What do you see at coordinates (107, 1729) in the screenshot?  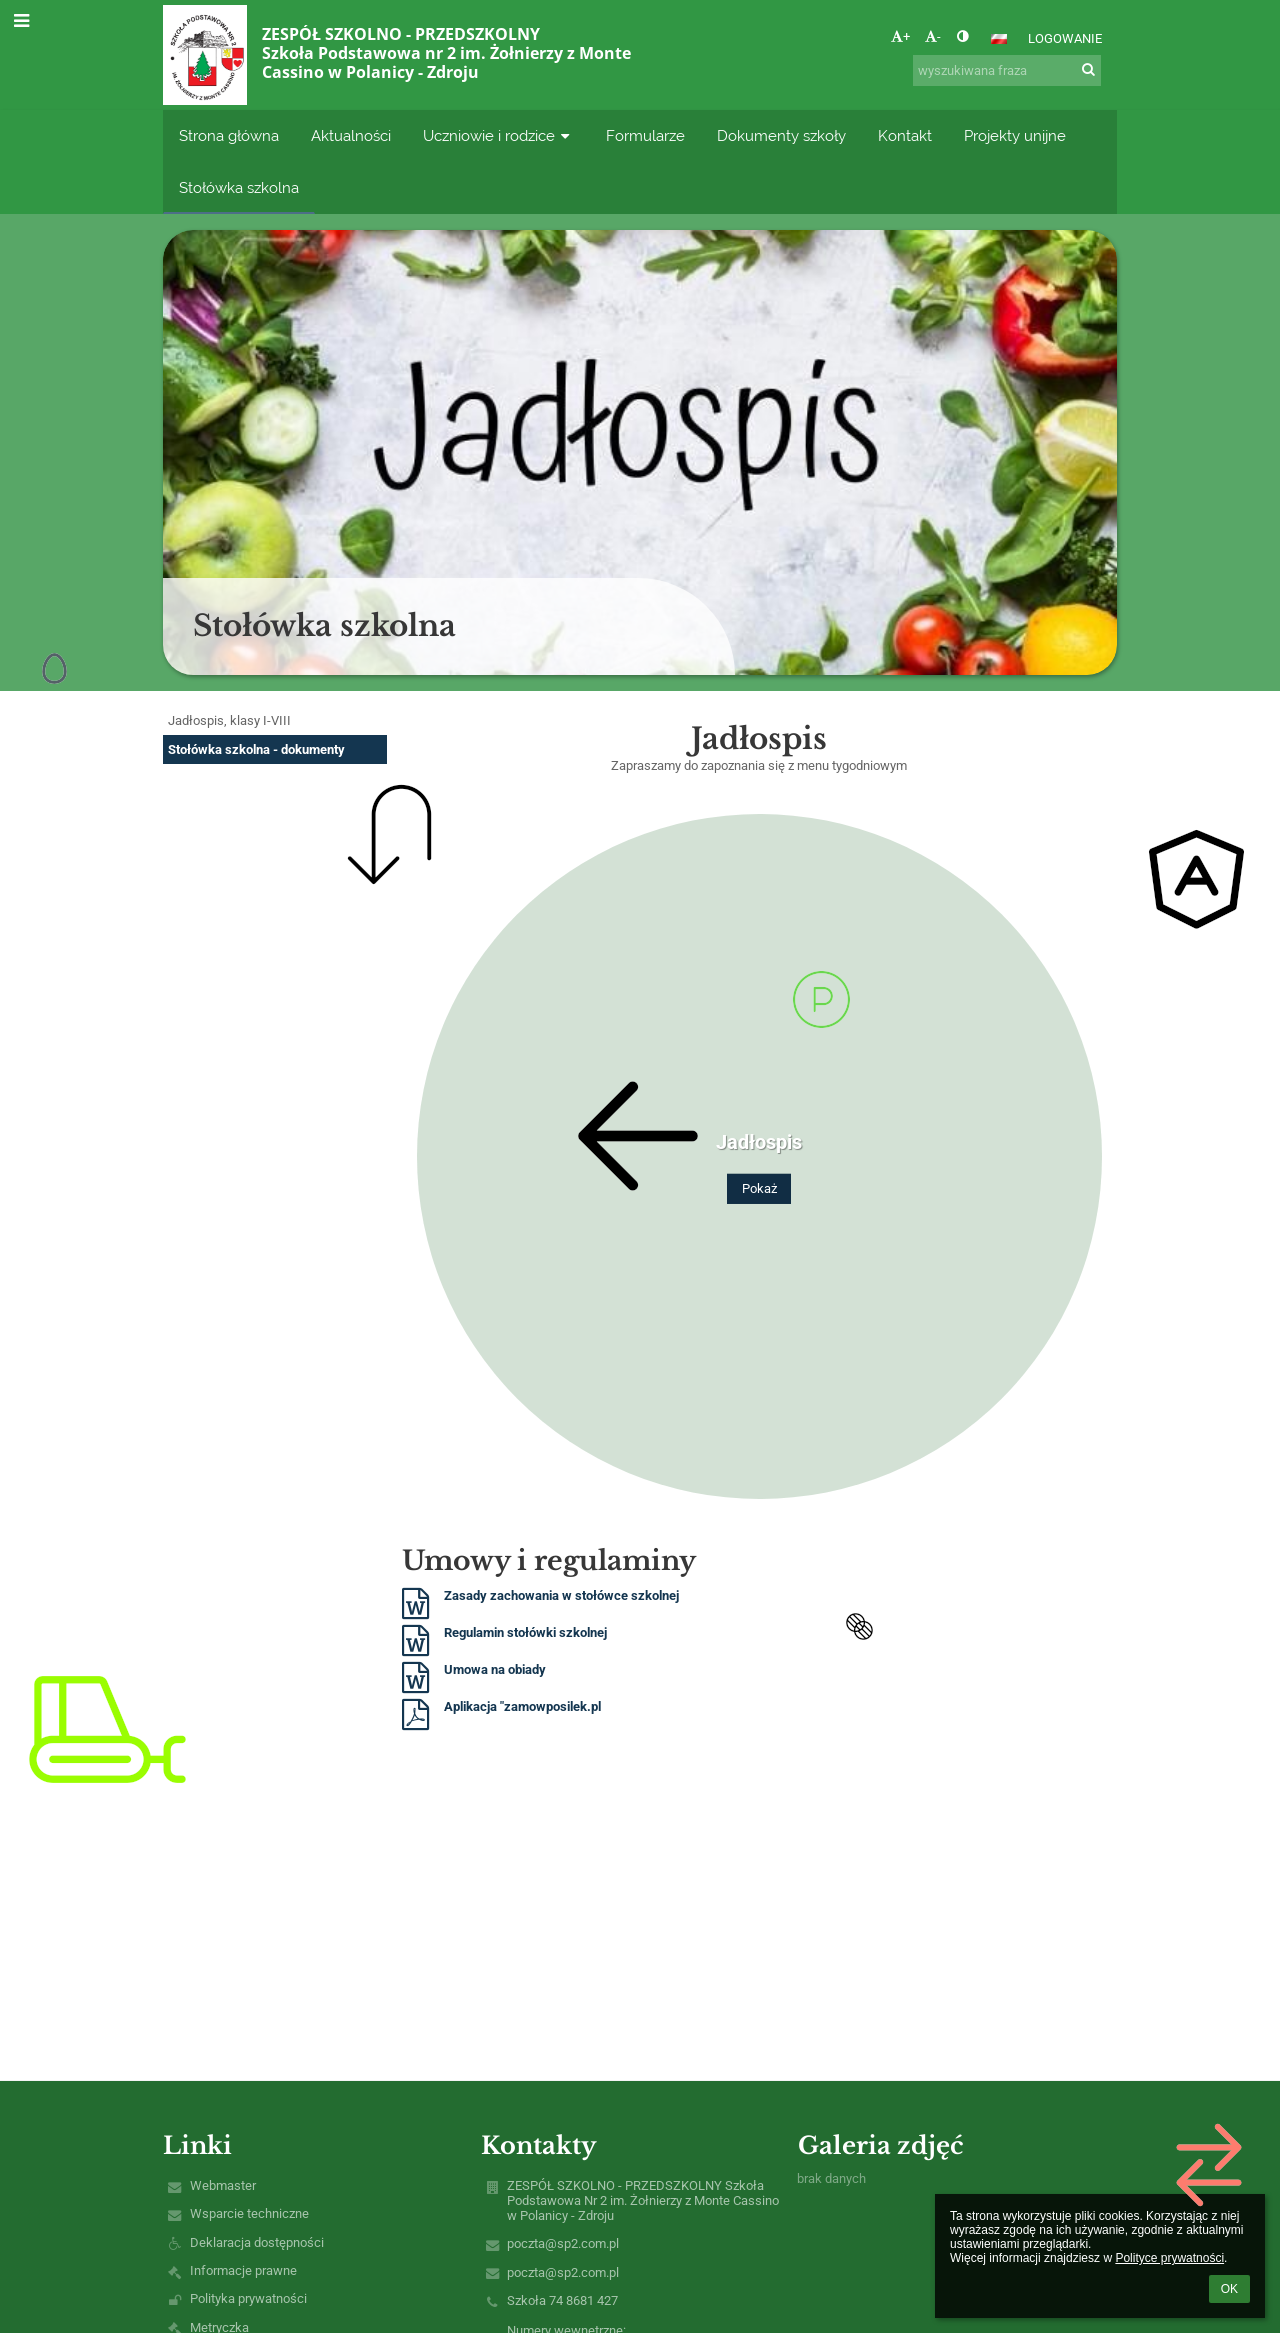 I see `construction or building in progress` at bounding box center [107, 1729].